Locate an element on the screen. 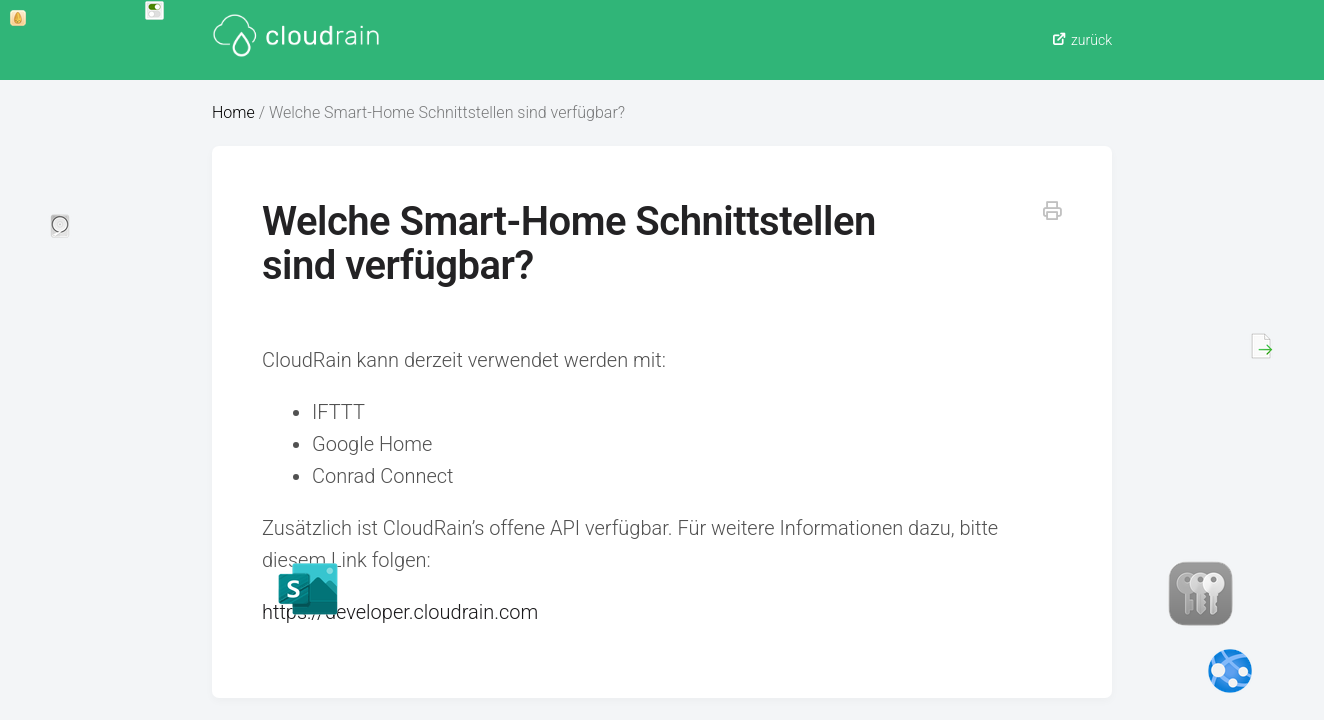 Image resolution: width=1324 pixels, height=720 pixels. open Microsoft Sway app is located at coordinates (308, 589).